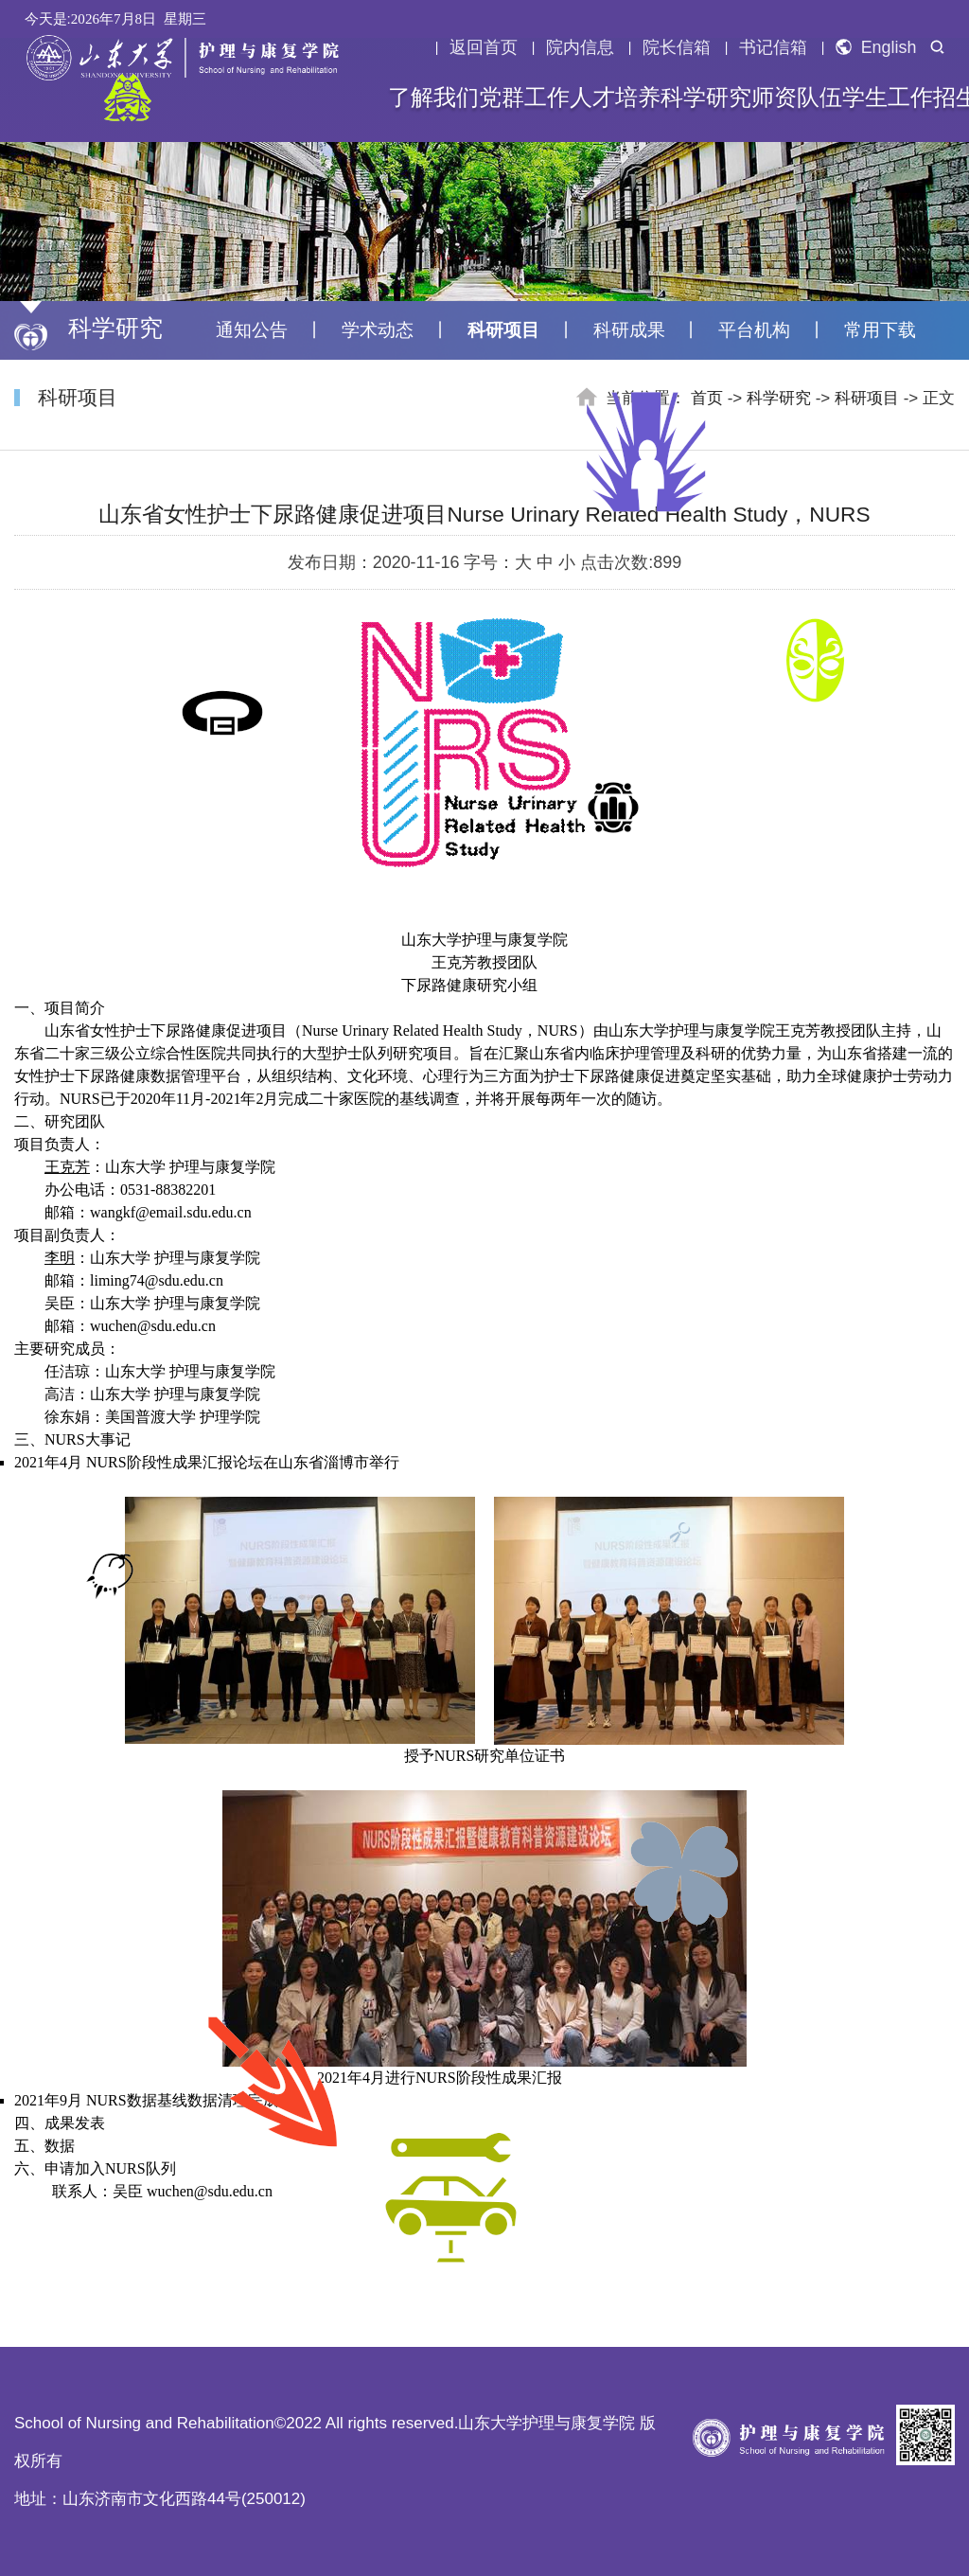 The image size is (969, 2576). What do you see at coordinates (815, 660) in the screenshot?
I see `select a mask or disguise item in gameplay` at bounding box center [815, 660].